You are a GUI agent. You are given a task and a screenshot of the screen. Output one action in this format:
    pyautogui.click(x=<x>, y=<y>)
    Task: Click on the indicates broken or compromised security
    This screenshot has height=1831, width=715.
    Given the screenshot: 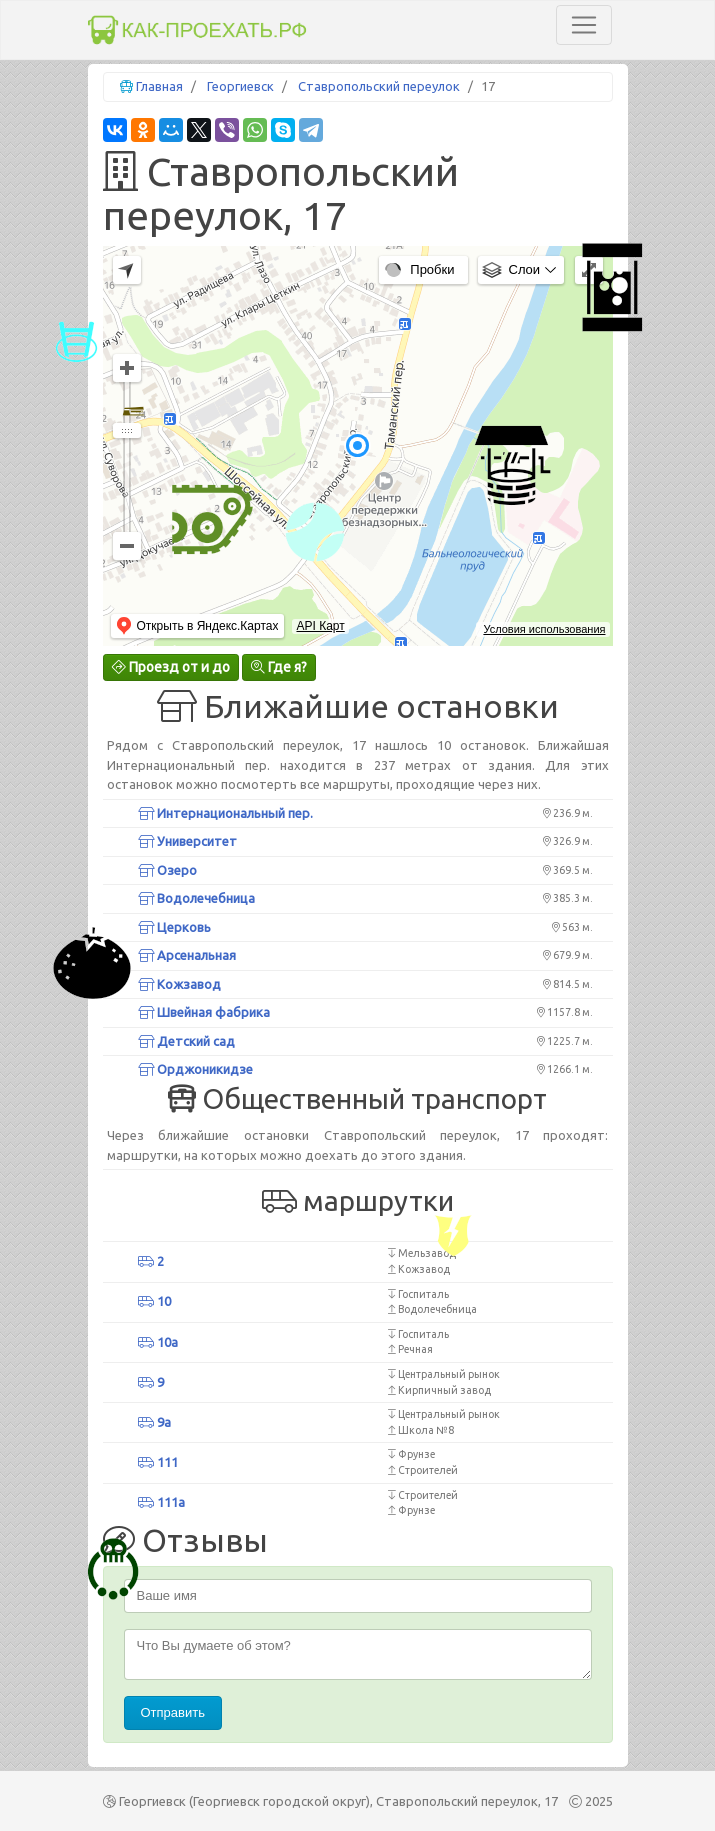 What is the action you would take?
    pyautogui.click(x=452, y=1235)
    